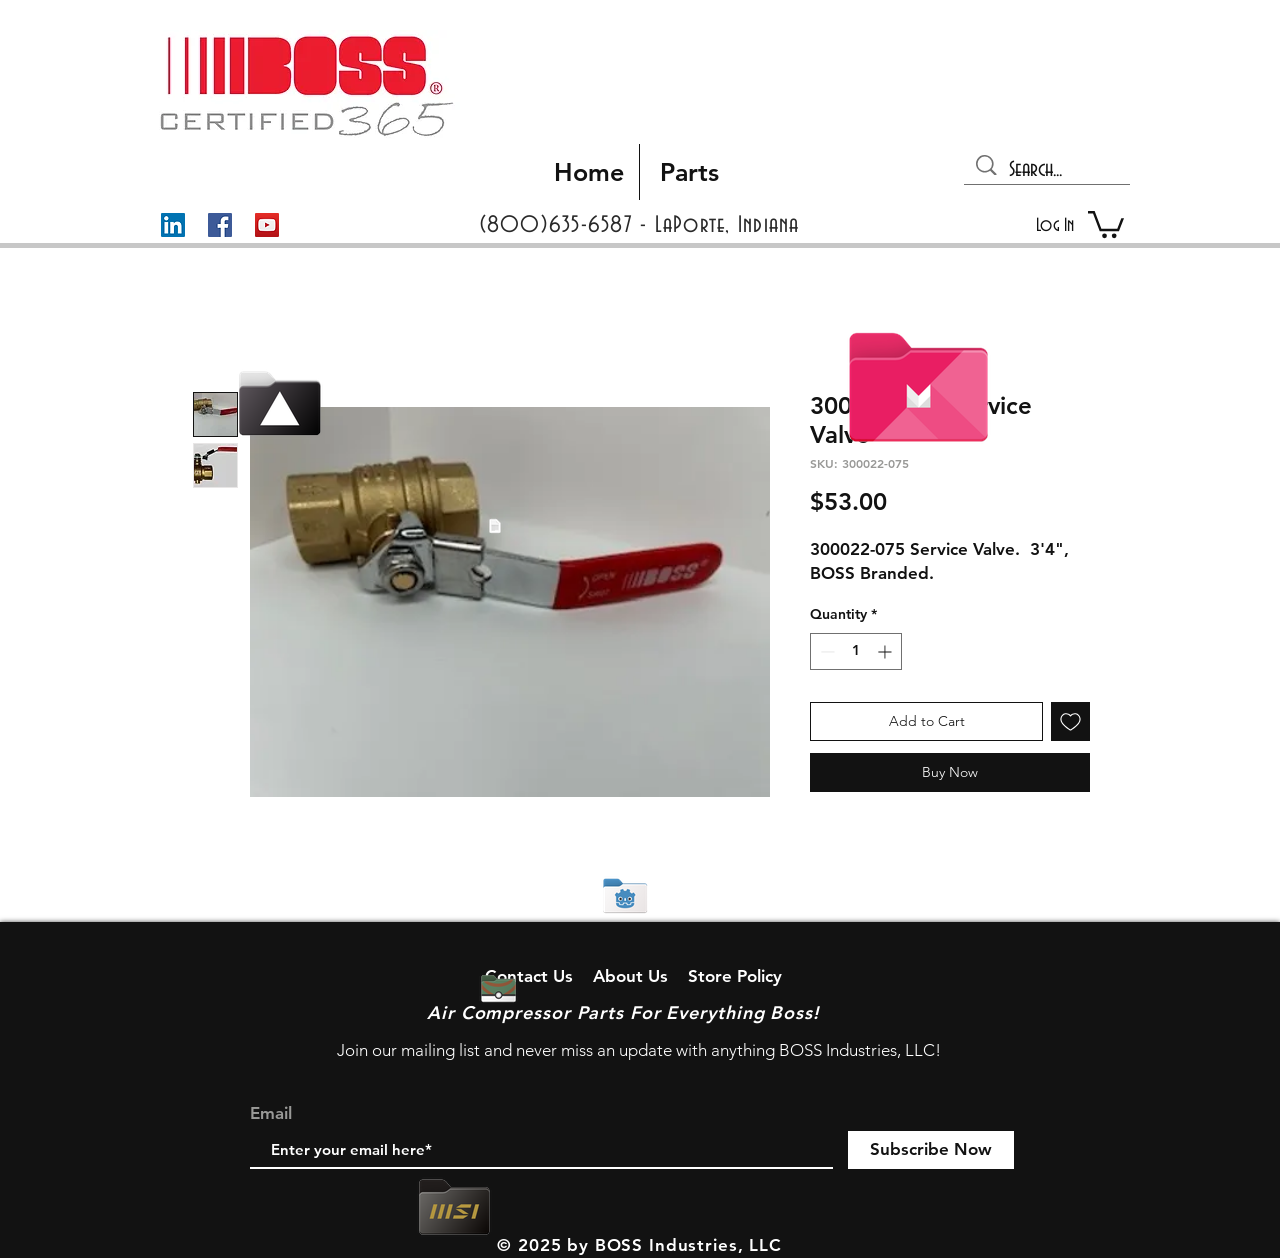  Describe the element at coordinates (498, 989) in the screenshot. I see `folder for pokémon nest ball related content` at that location.